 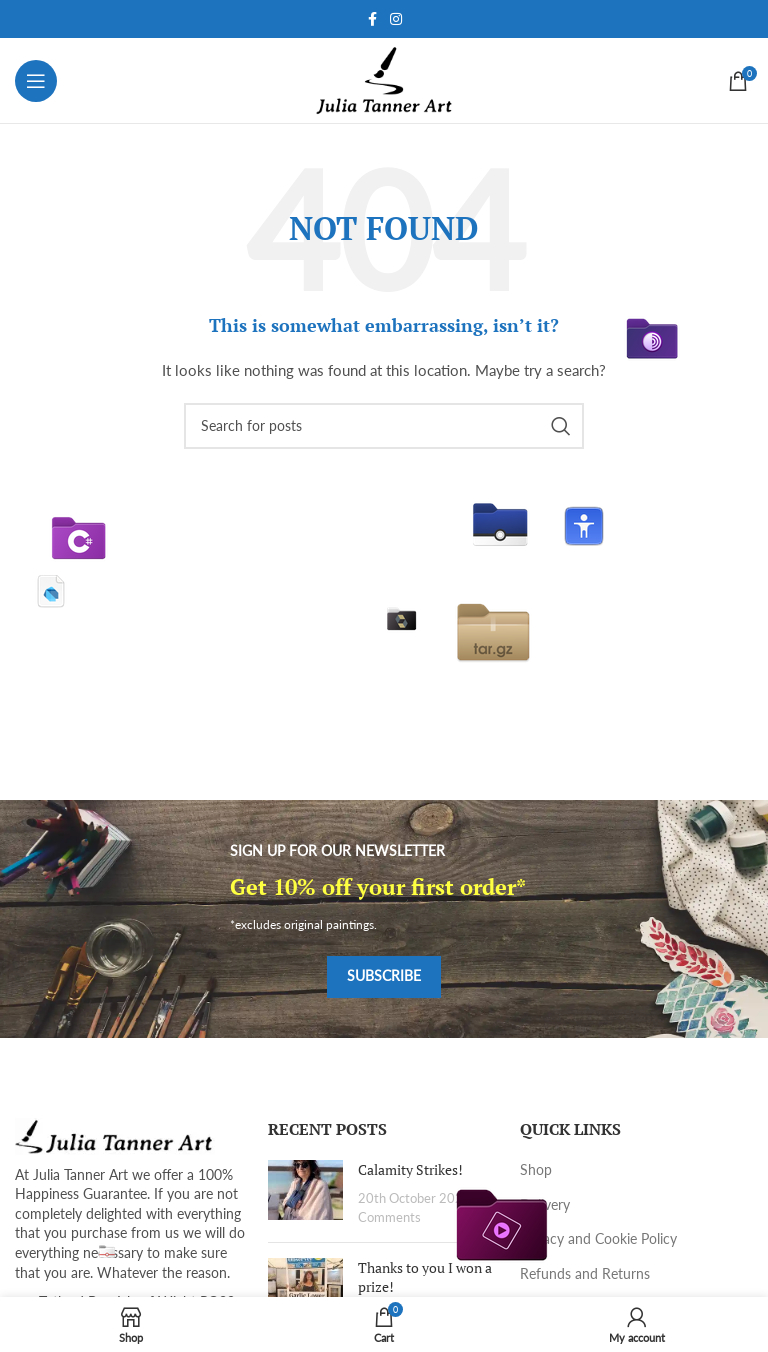 What do you see at coordinates (500, 526) in the screenshot?
I see `folder containing pokémon game files or saves` at bounding box center [500, 526].